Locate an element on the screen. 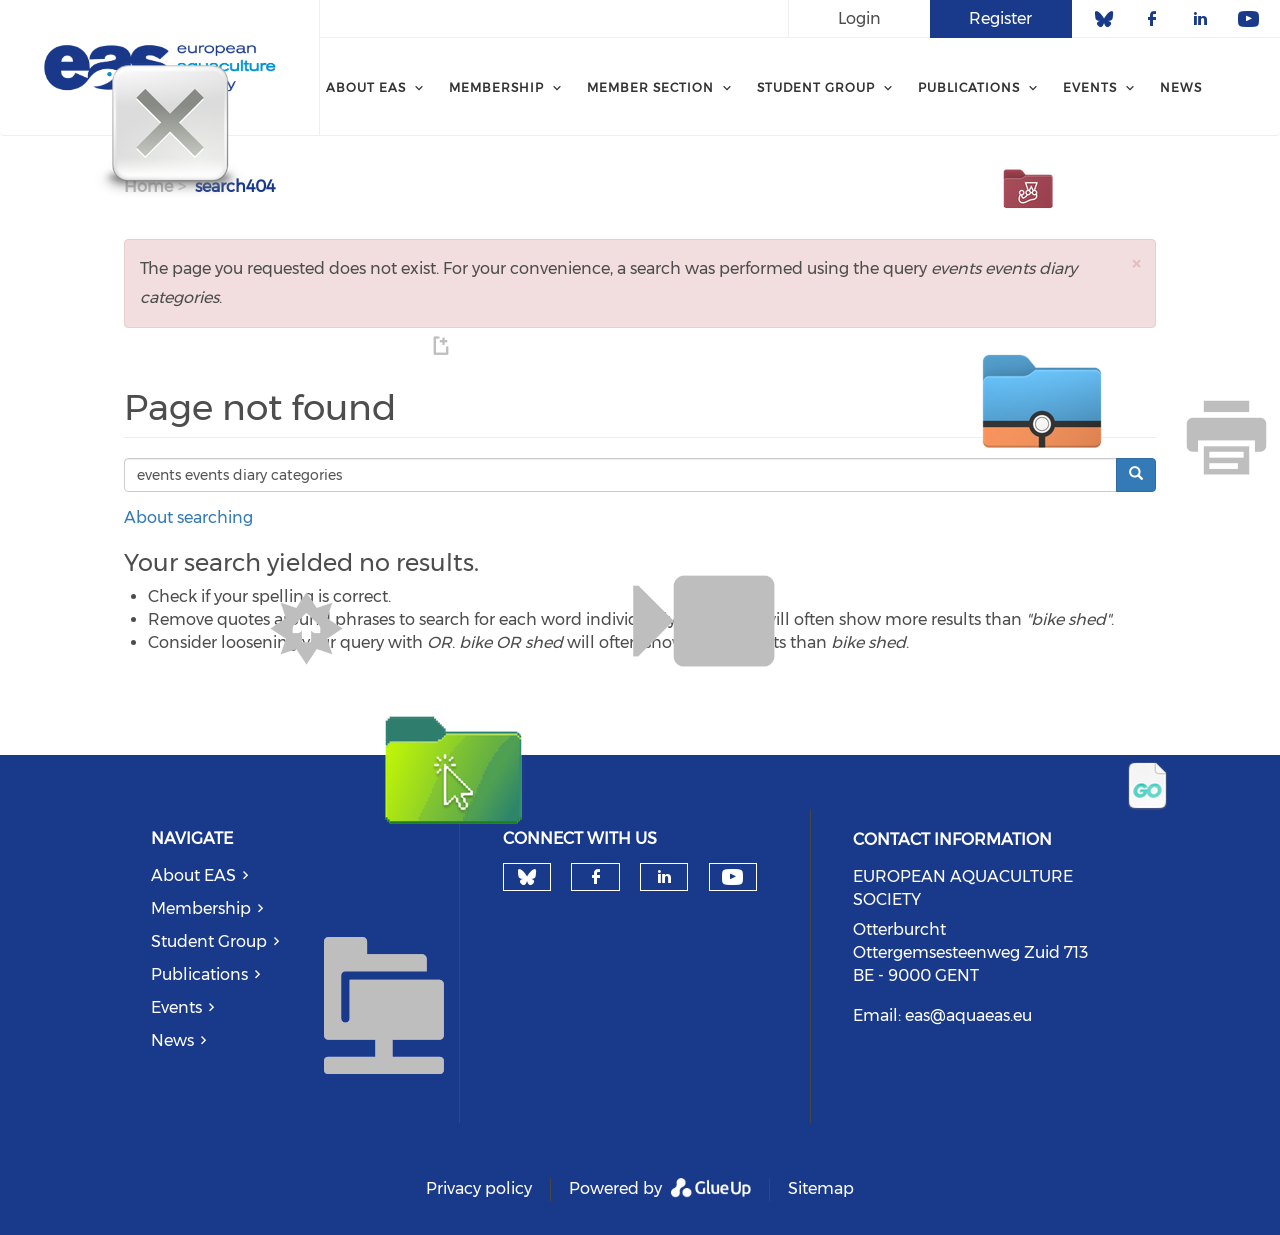 This screenshot has width=1280, height=1235. access a remote or network folder is located at coordinates (392, 1005).